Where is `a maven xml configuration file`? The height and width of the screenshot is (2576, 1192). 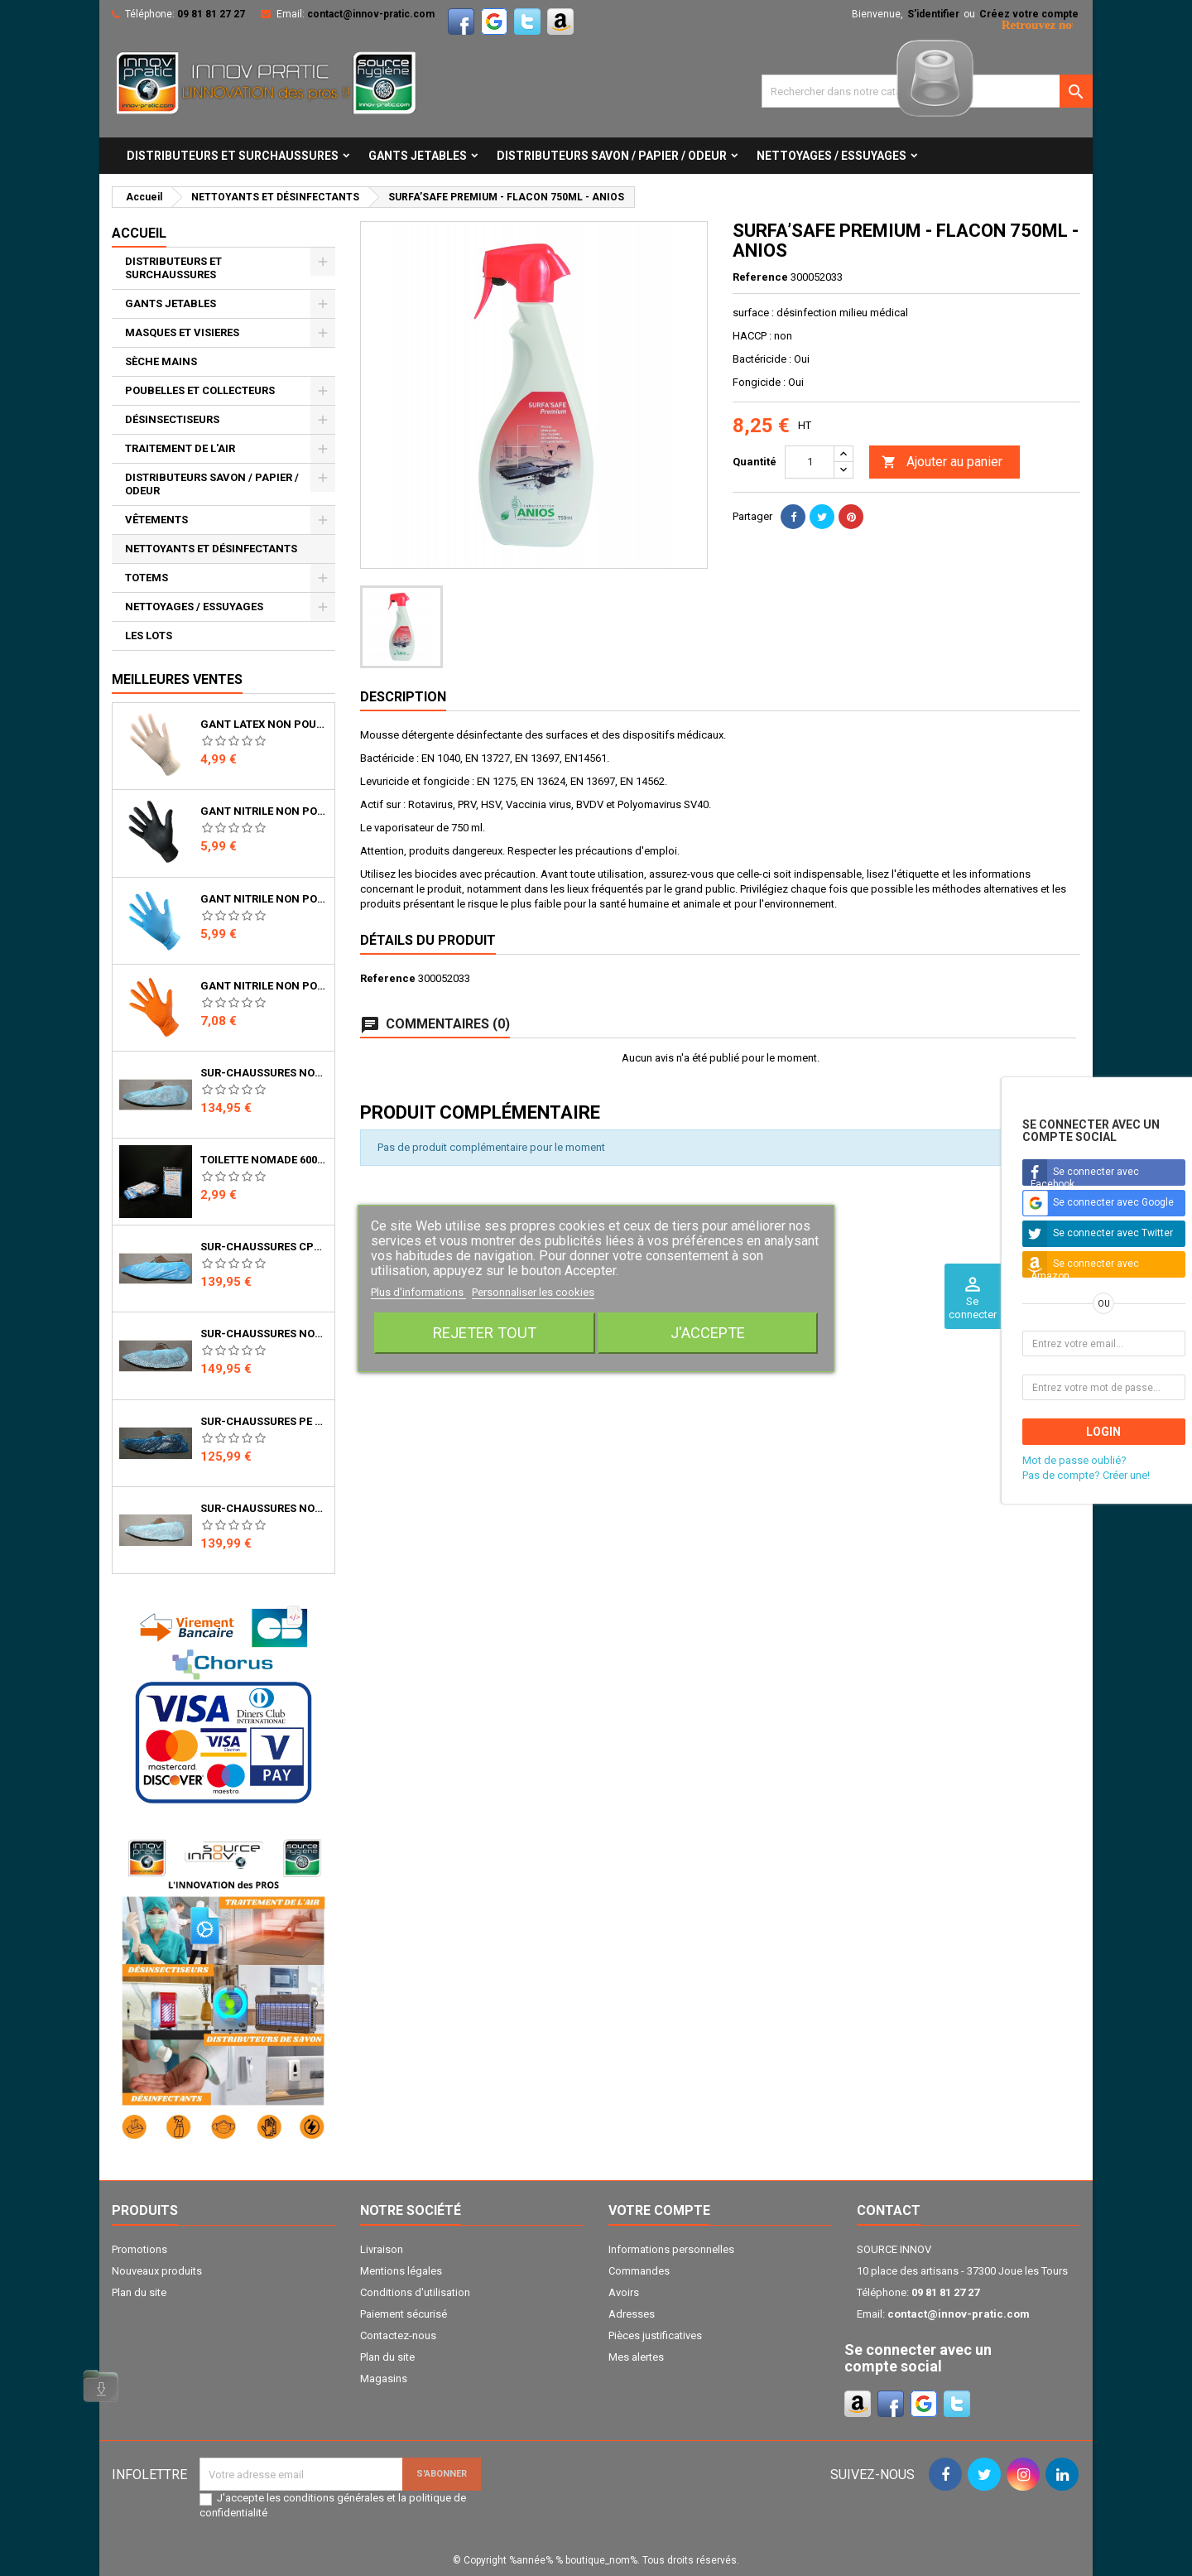 a maven xml configuration file is located at coordinates (295, 1615).